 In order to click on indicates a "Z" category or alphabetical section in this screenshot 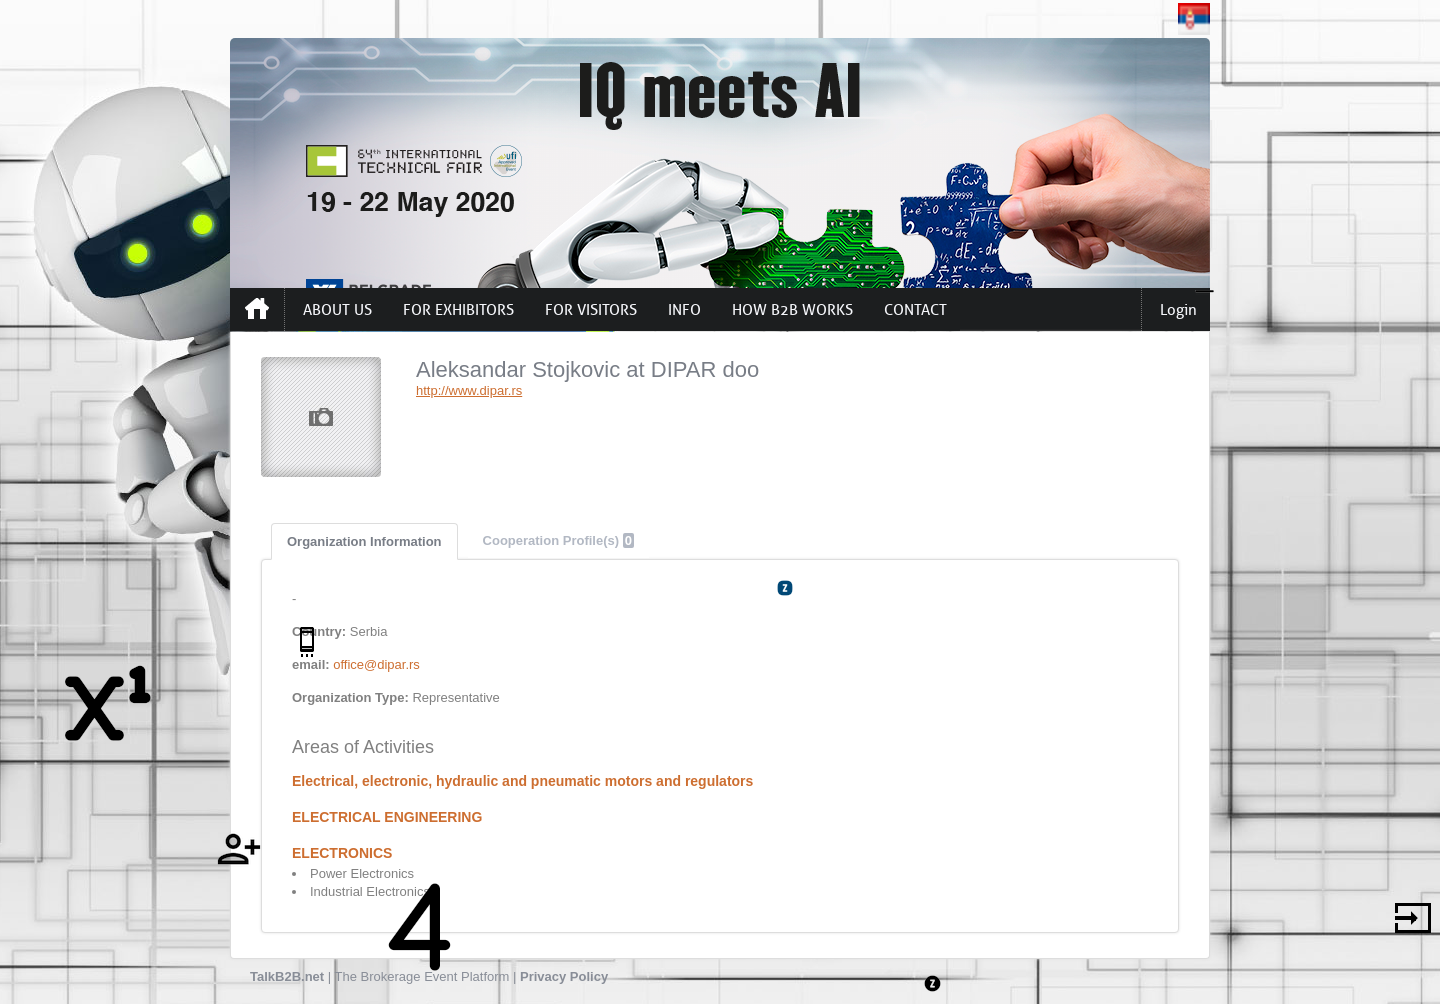, I will do `click(932, 983)`.